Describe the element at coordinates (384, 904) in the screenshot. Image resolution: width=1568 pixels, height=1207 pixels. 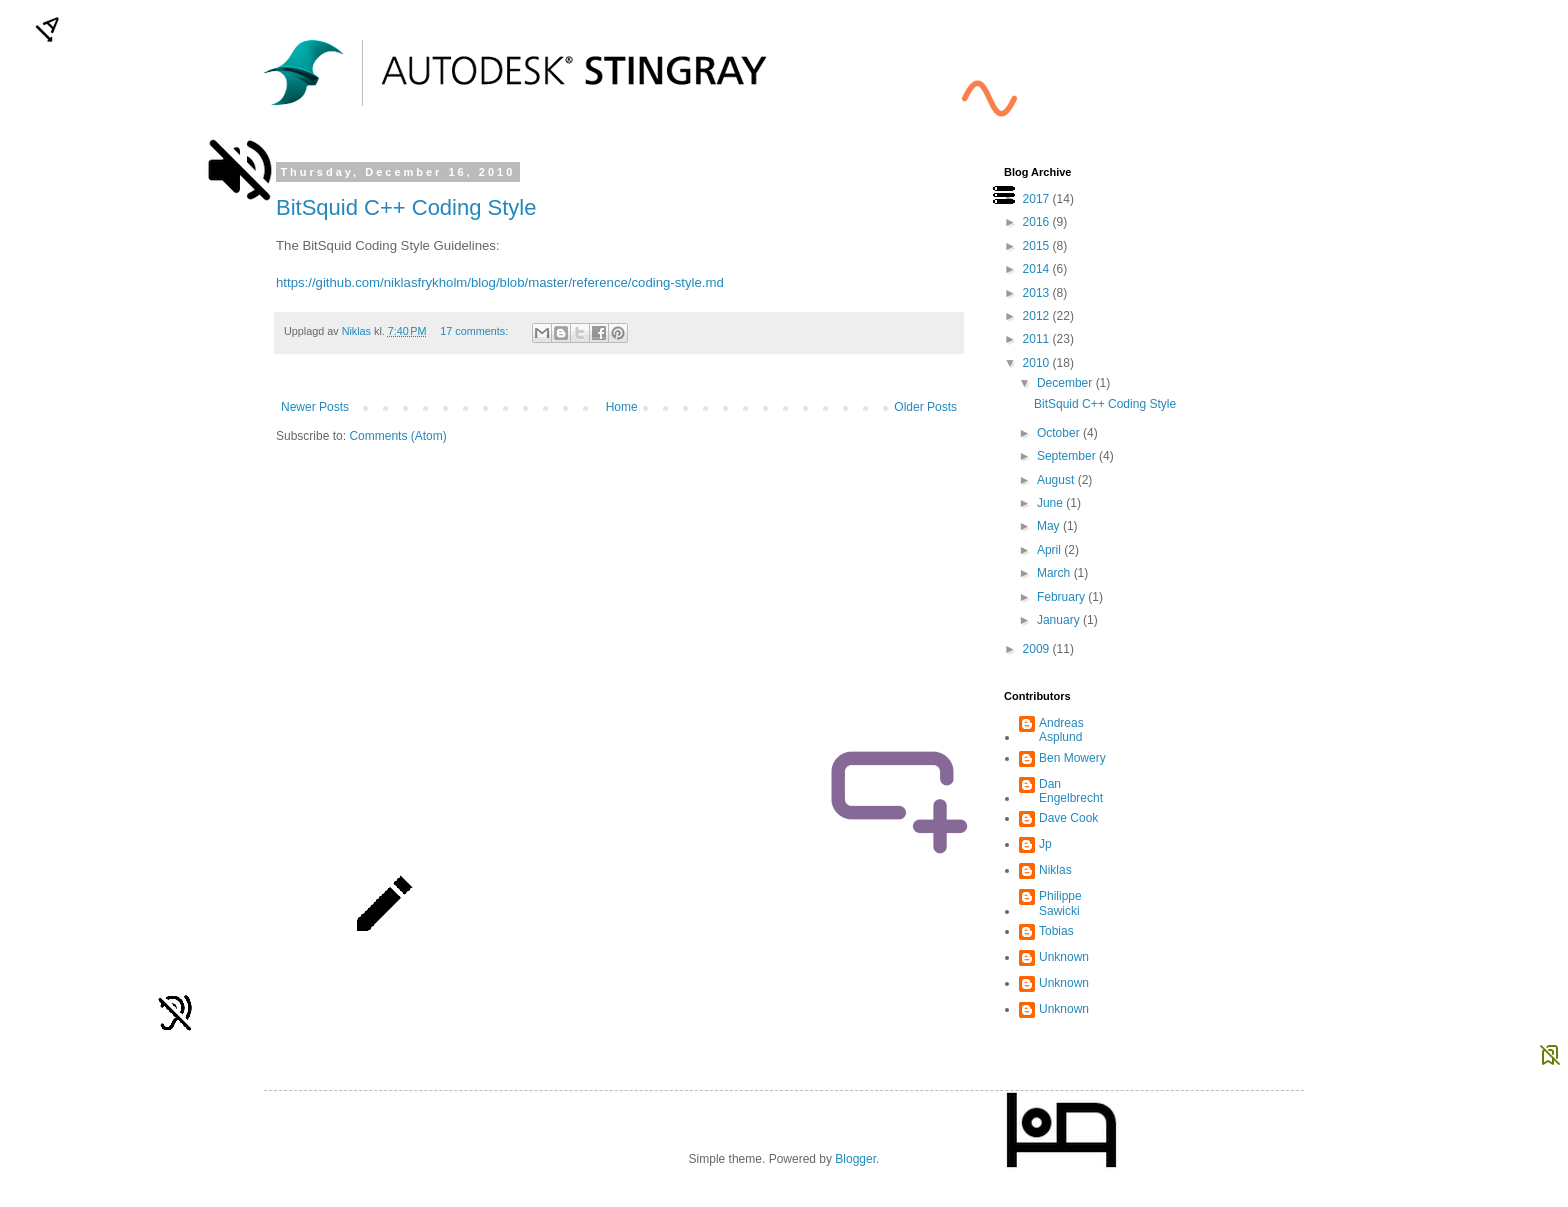
I see `edit or modify content` at that location.